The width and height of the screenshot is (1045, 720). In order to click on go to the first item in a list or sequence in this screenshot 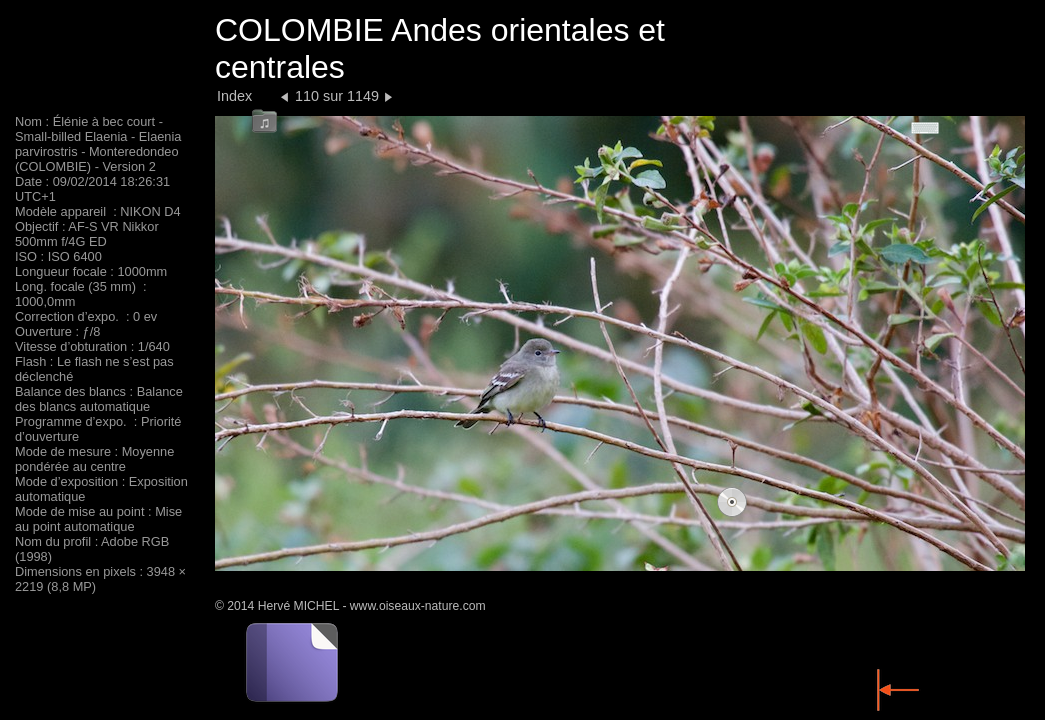, I will do `click(898, 690)`.